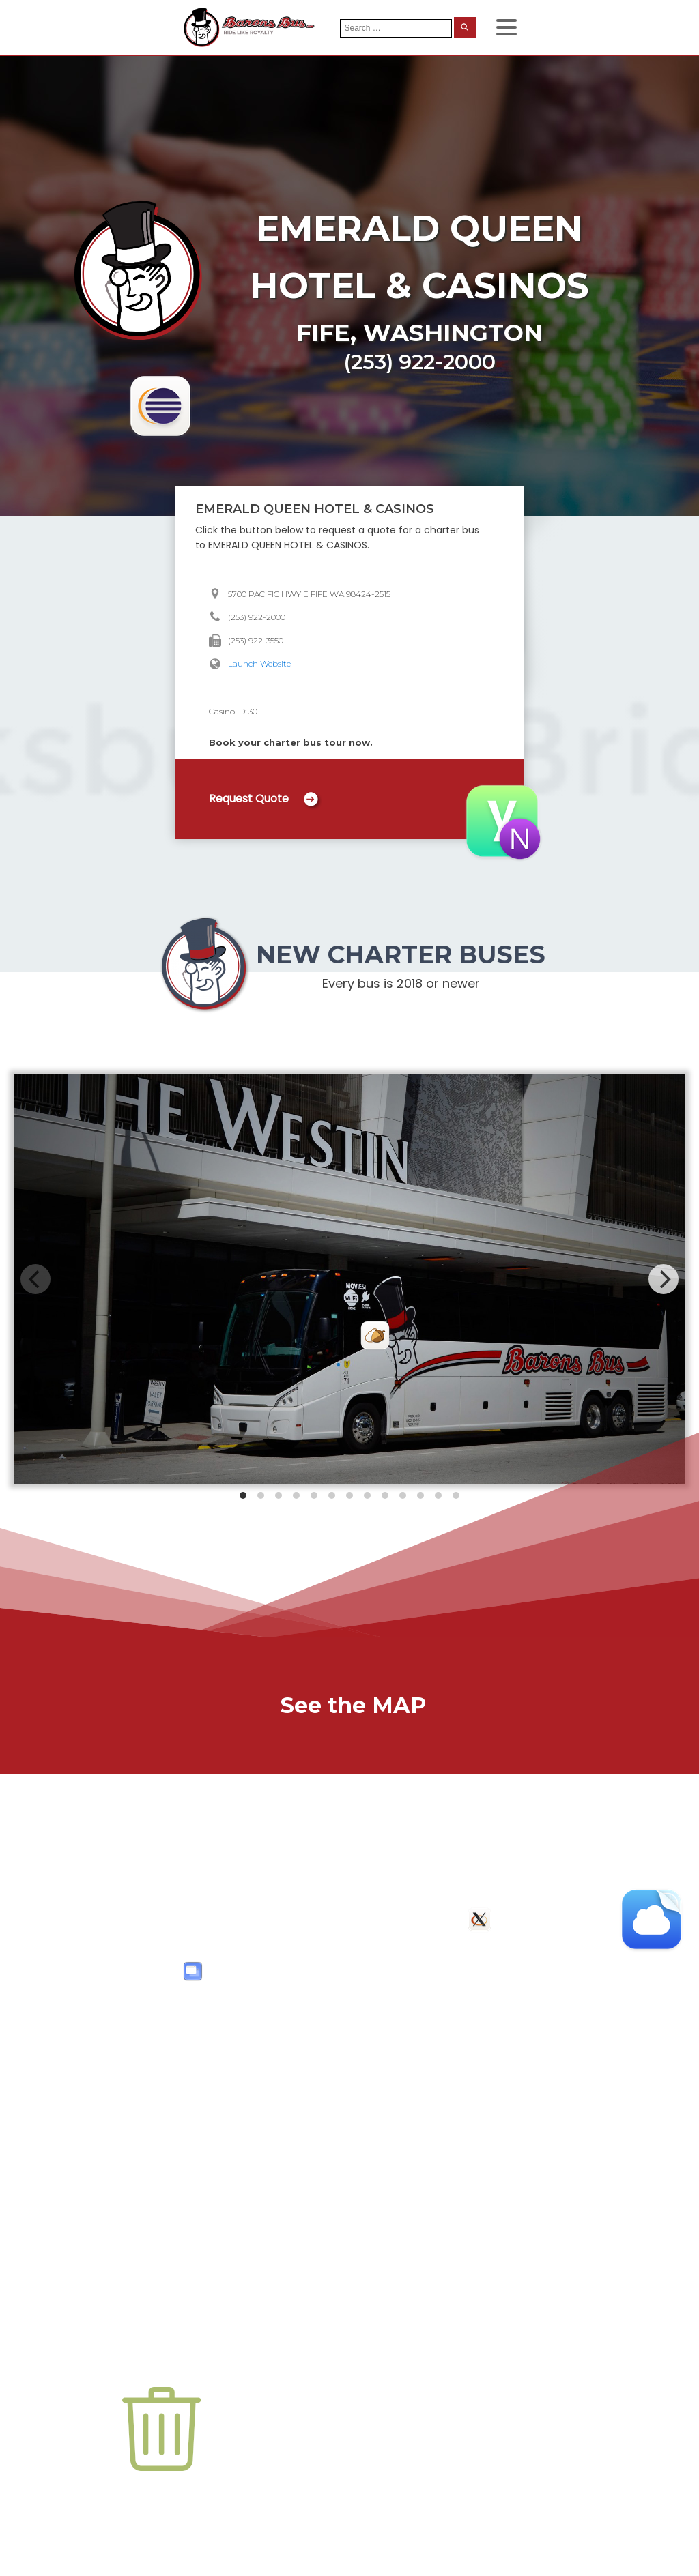 The width and height of the screenshot is (699, 2576). I want to click on open nut cloud storage app, so click(375, 1335).